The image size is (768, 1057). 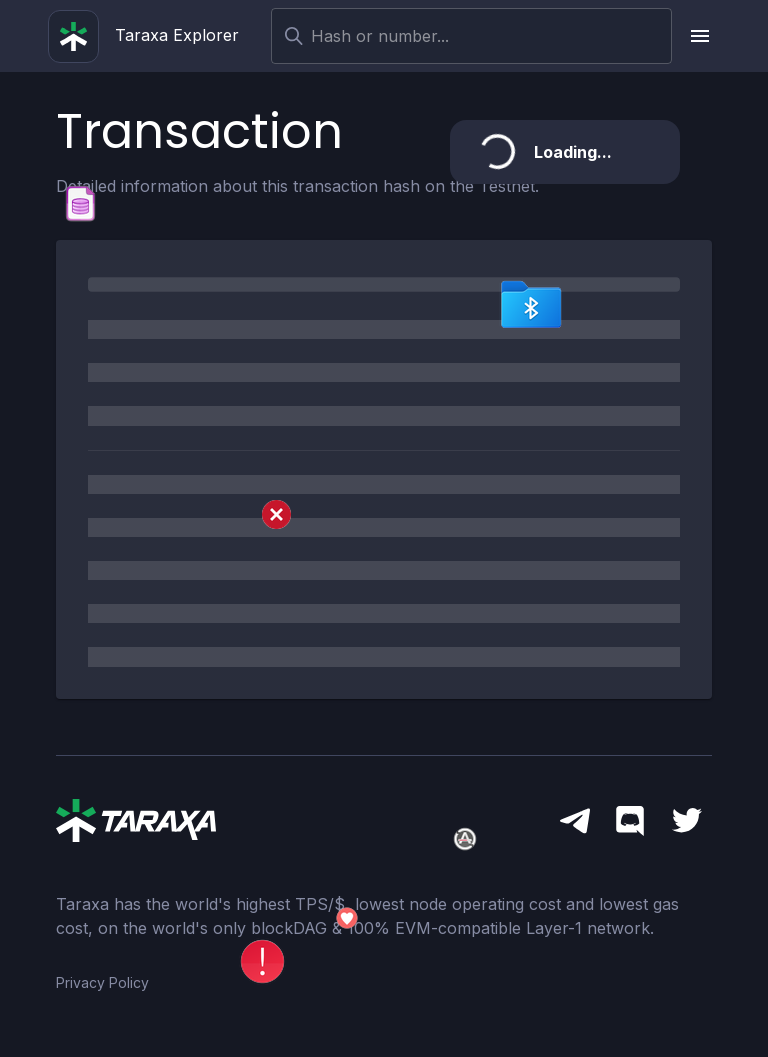 What do you see at coordinates (276, 514) in the screenshot?
I see `dismiss or cancel a dialog` at bounding box center [276, 514].